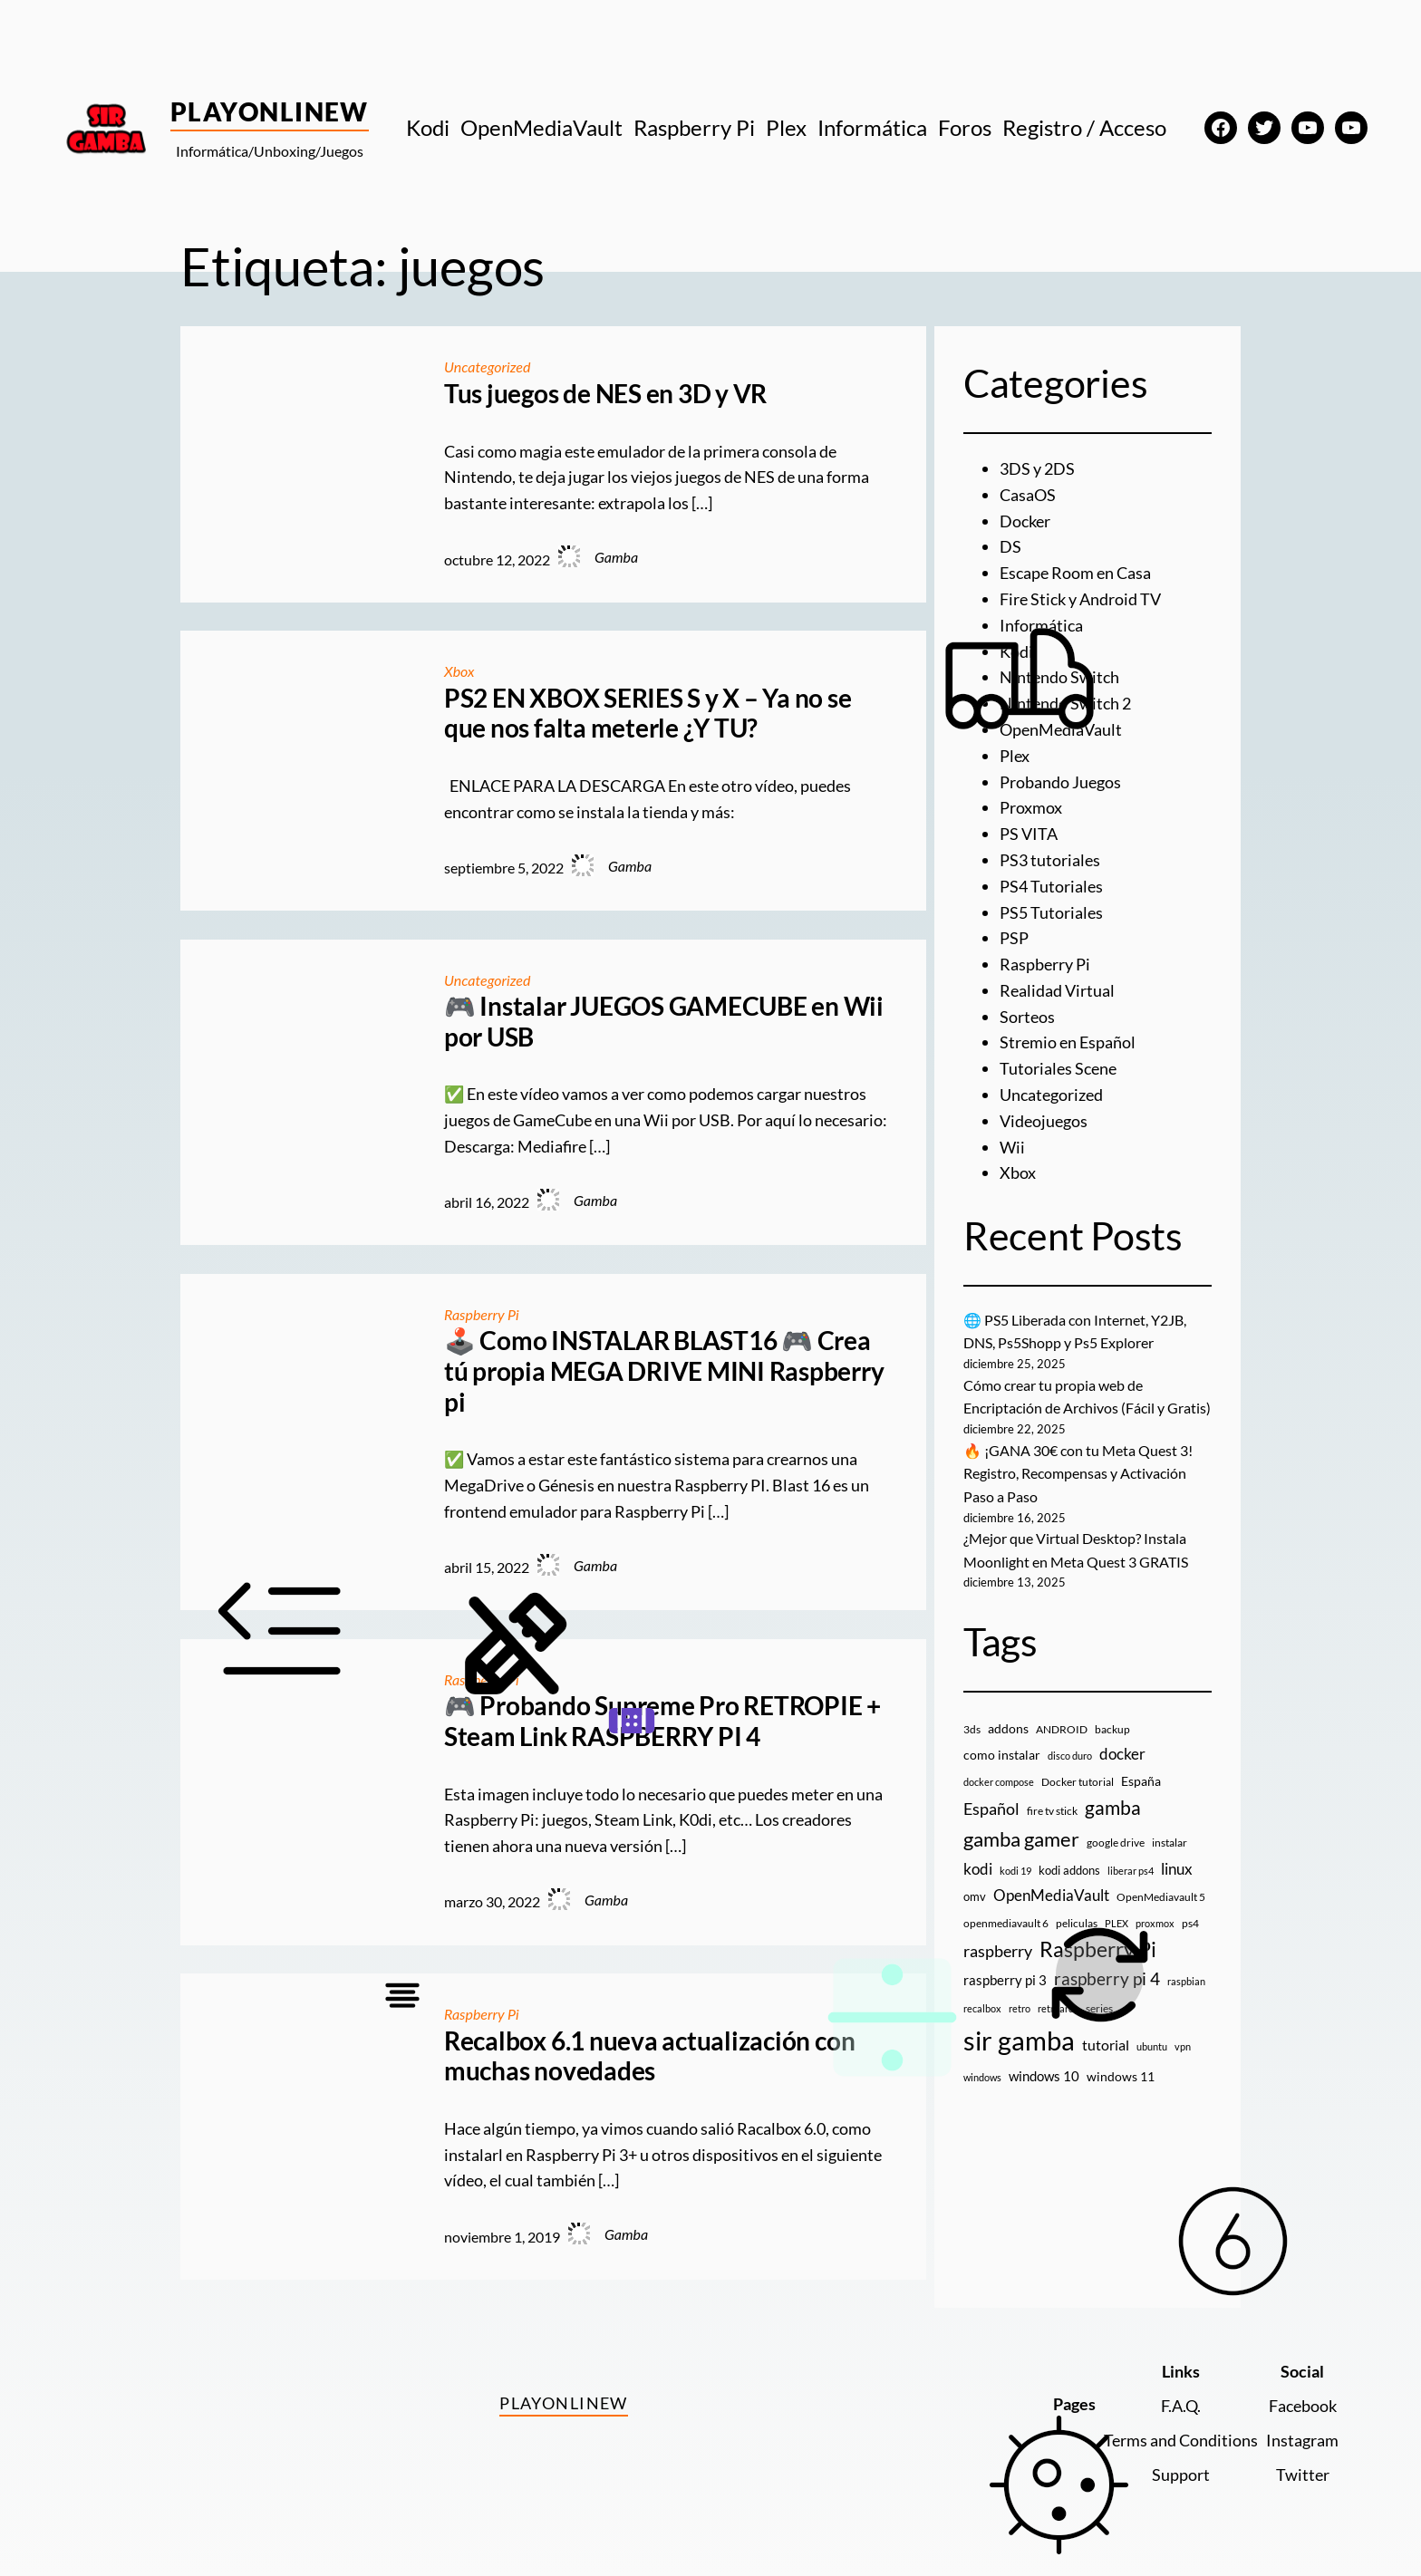 The height and width of the screenshot is (2576, 1421). I want to click on center align text, so click(402, 1996).